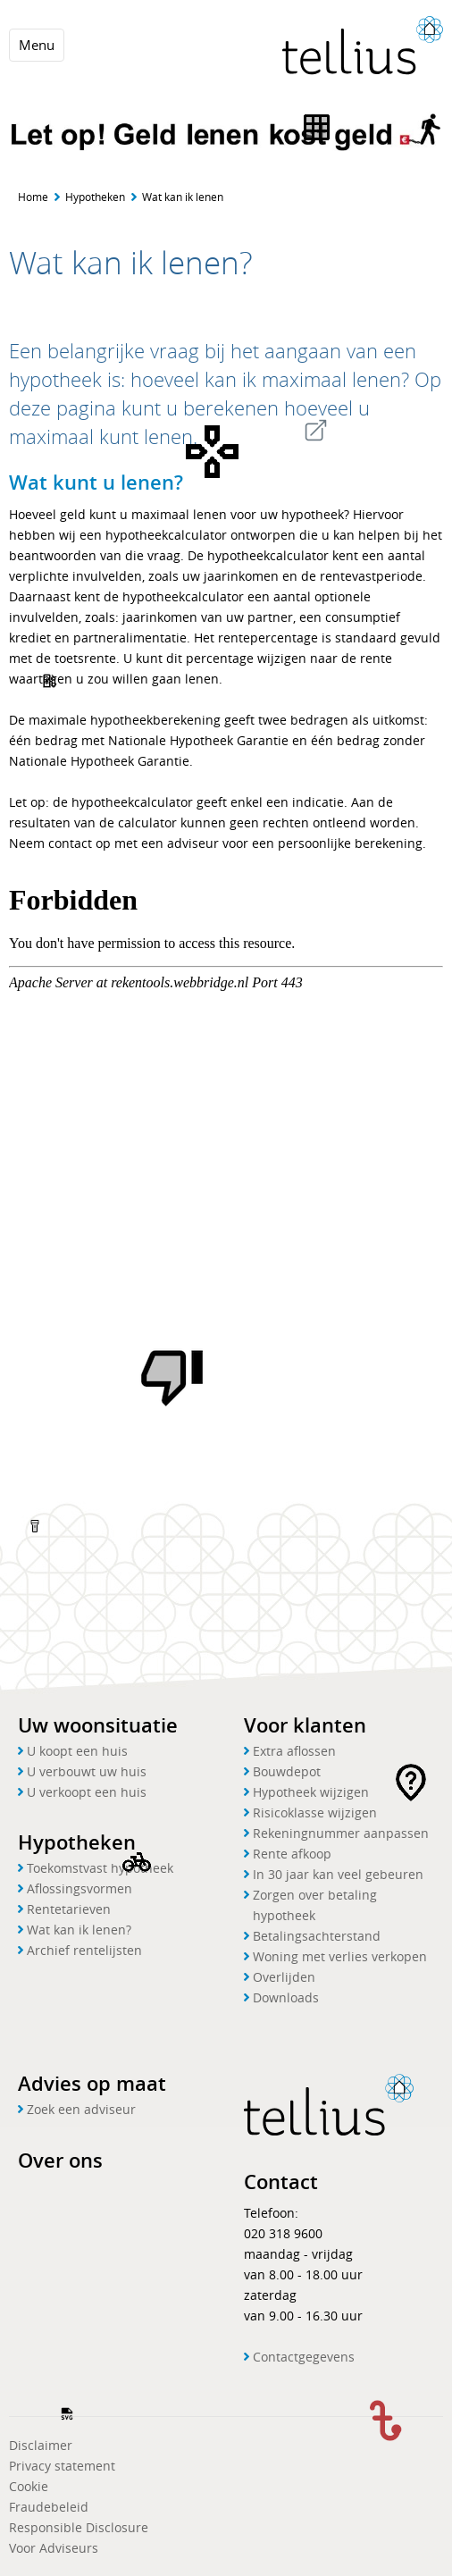  What do you see at coordinates (315, 430) in the screenshot?
I see `open link in a new tab or window` at bounding box center [315, 430].